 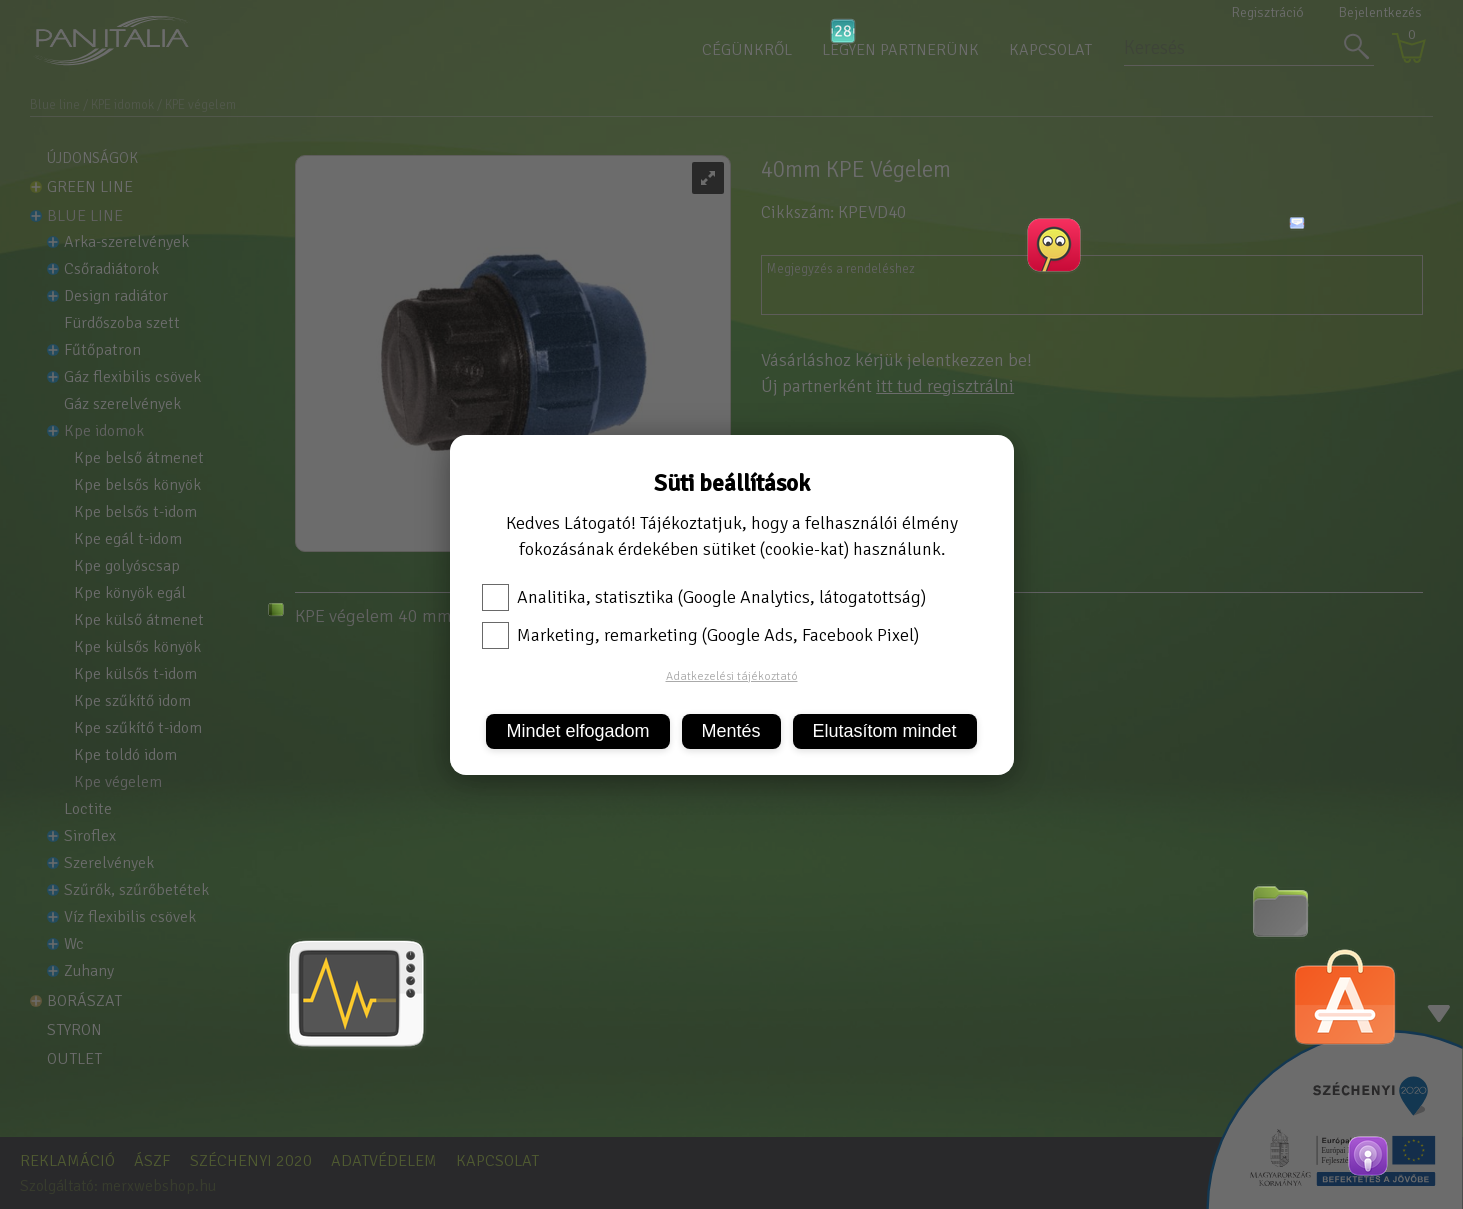 I want to click on open a folder to view its contents, so click(x=1280, y=911).